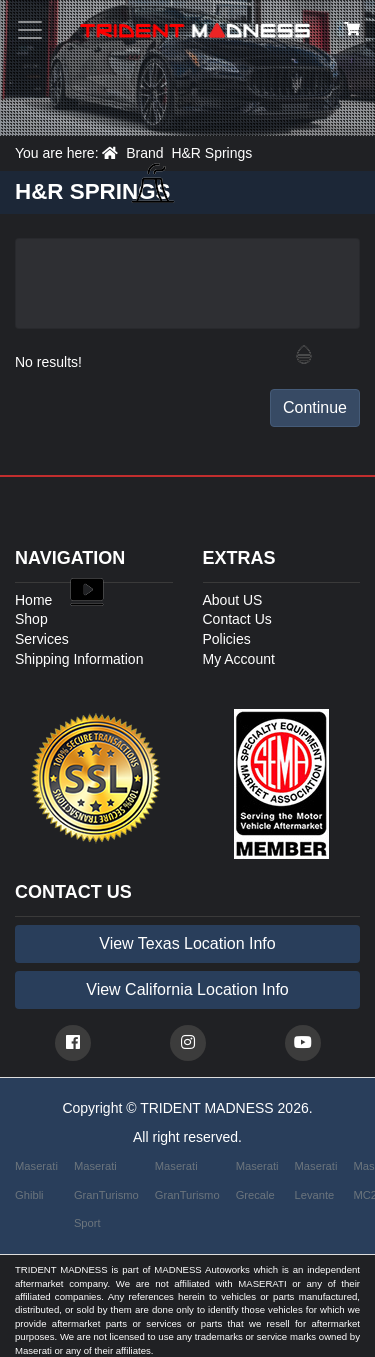  I want to click on indicates partial fill level or liquid amount, so click(304, 355).